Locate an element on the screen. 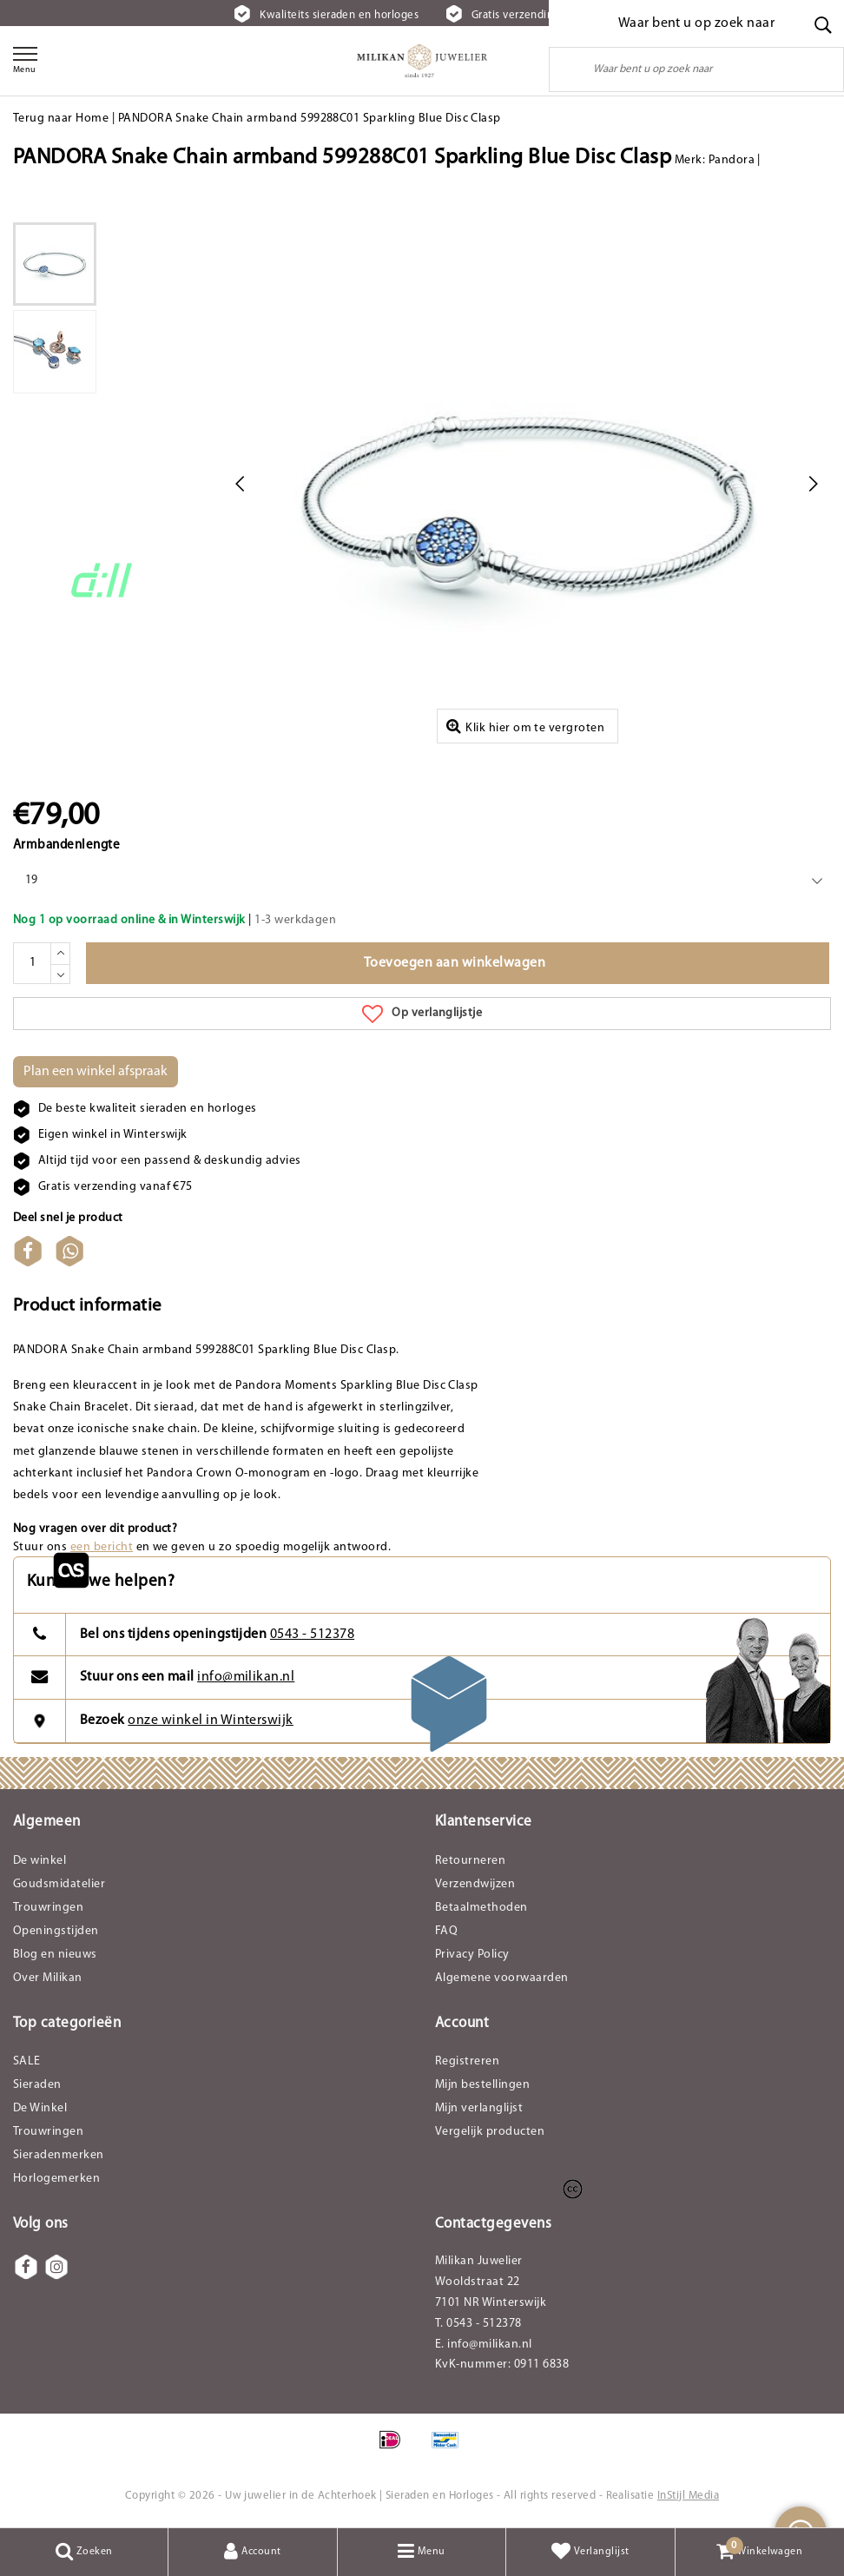  open Last.fm app or profile is located at coordinates (71, 1570).